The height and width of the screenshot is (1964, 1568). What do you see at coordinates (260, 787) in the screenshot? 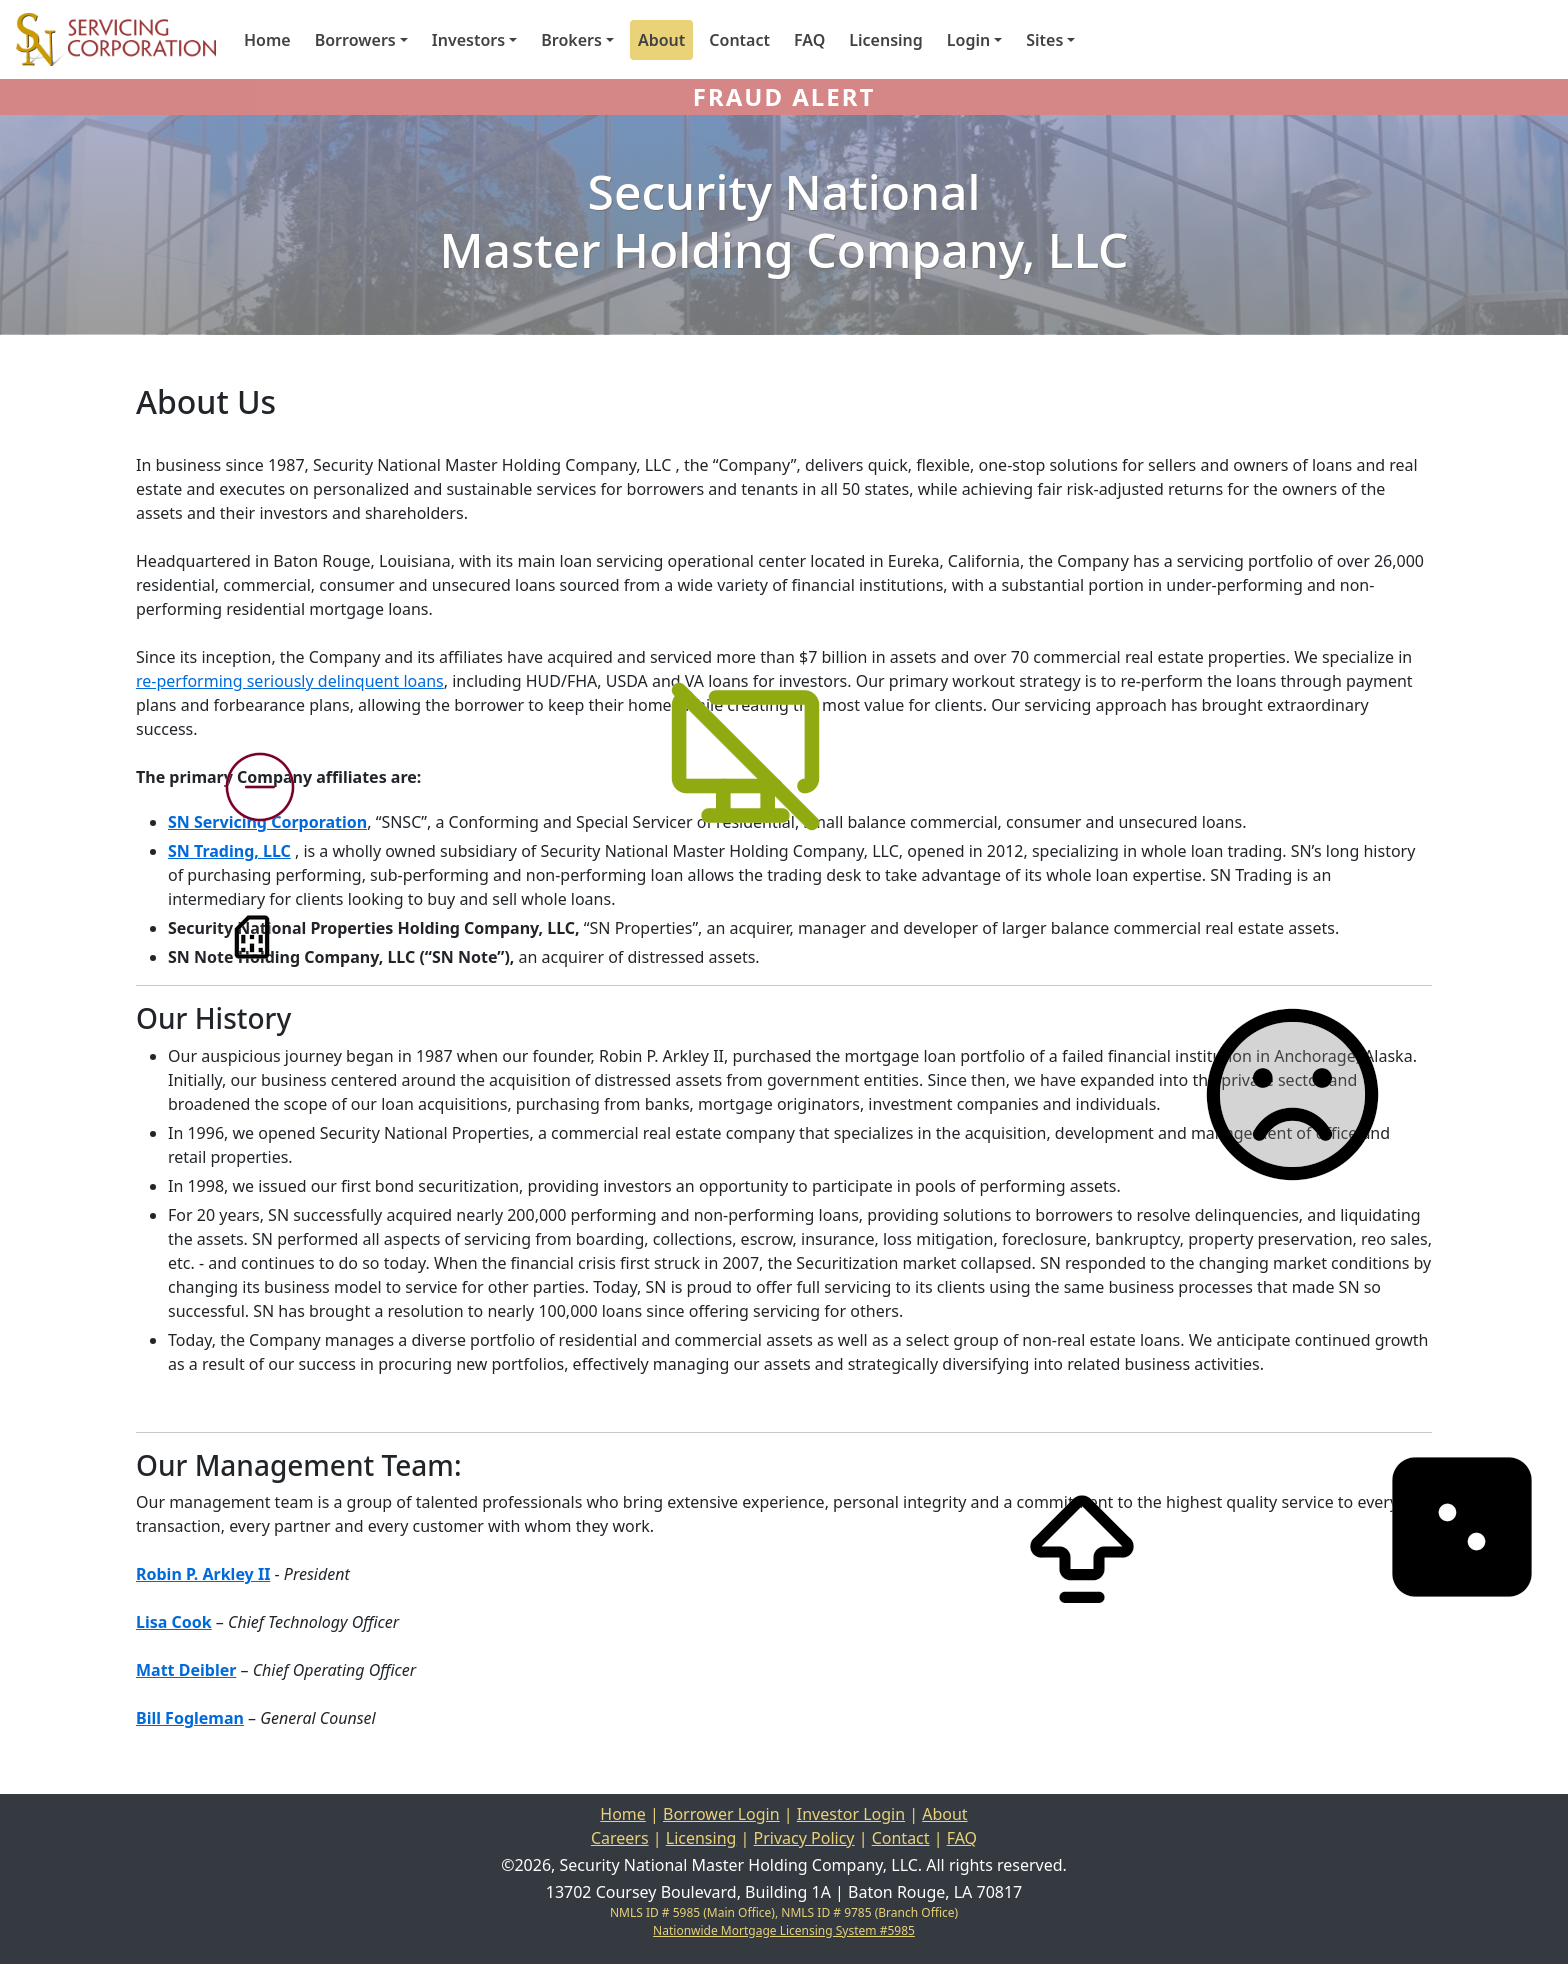
I see `remove an item from a list or cart` at bounding box center [260, 787].